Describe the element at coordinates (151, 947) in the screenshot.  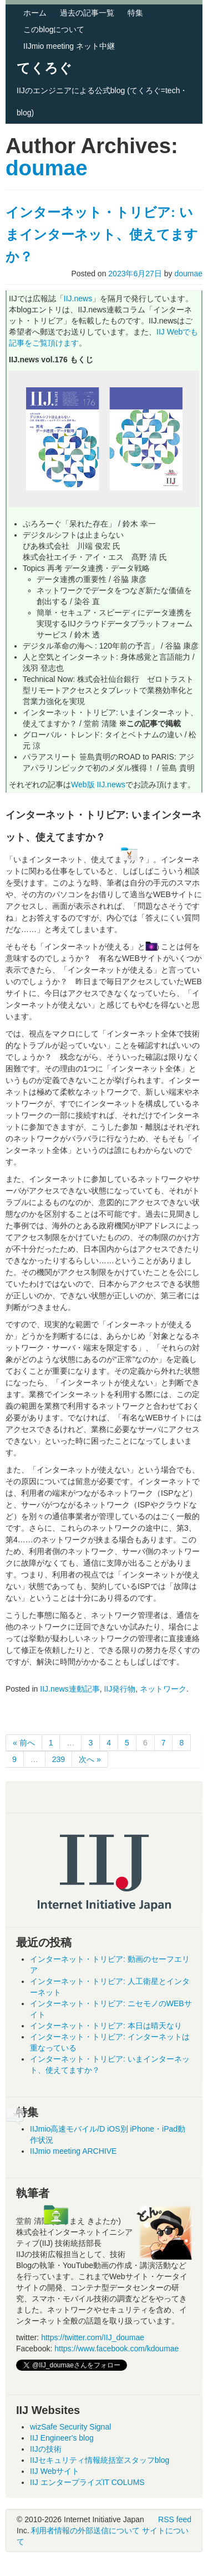
I see `open wondershare demoair folder` at that location.